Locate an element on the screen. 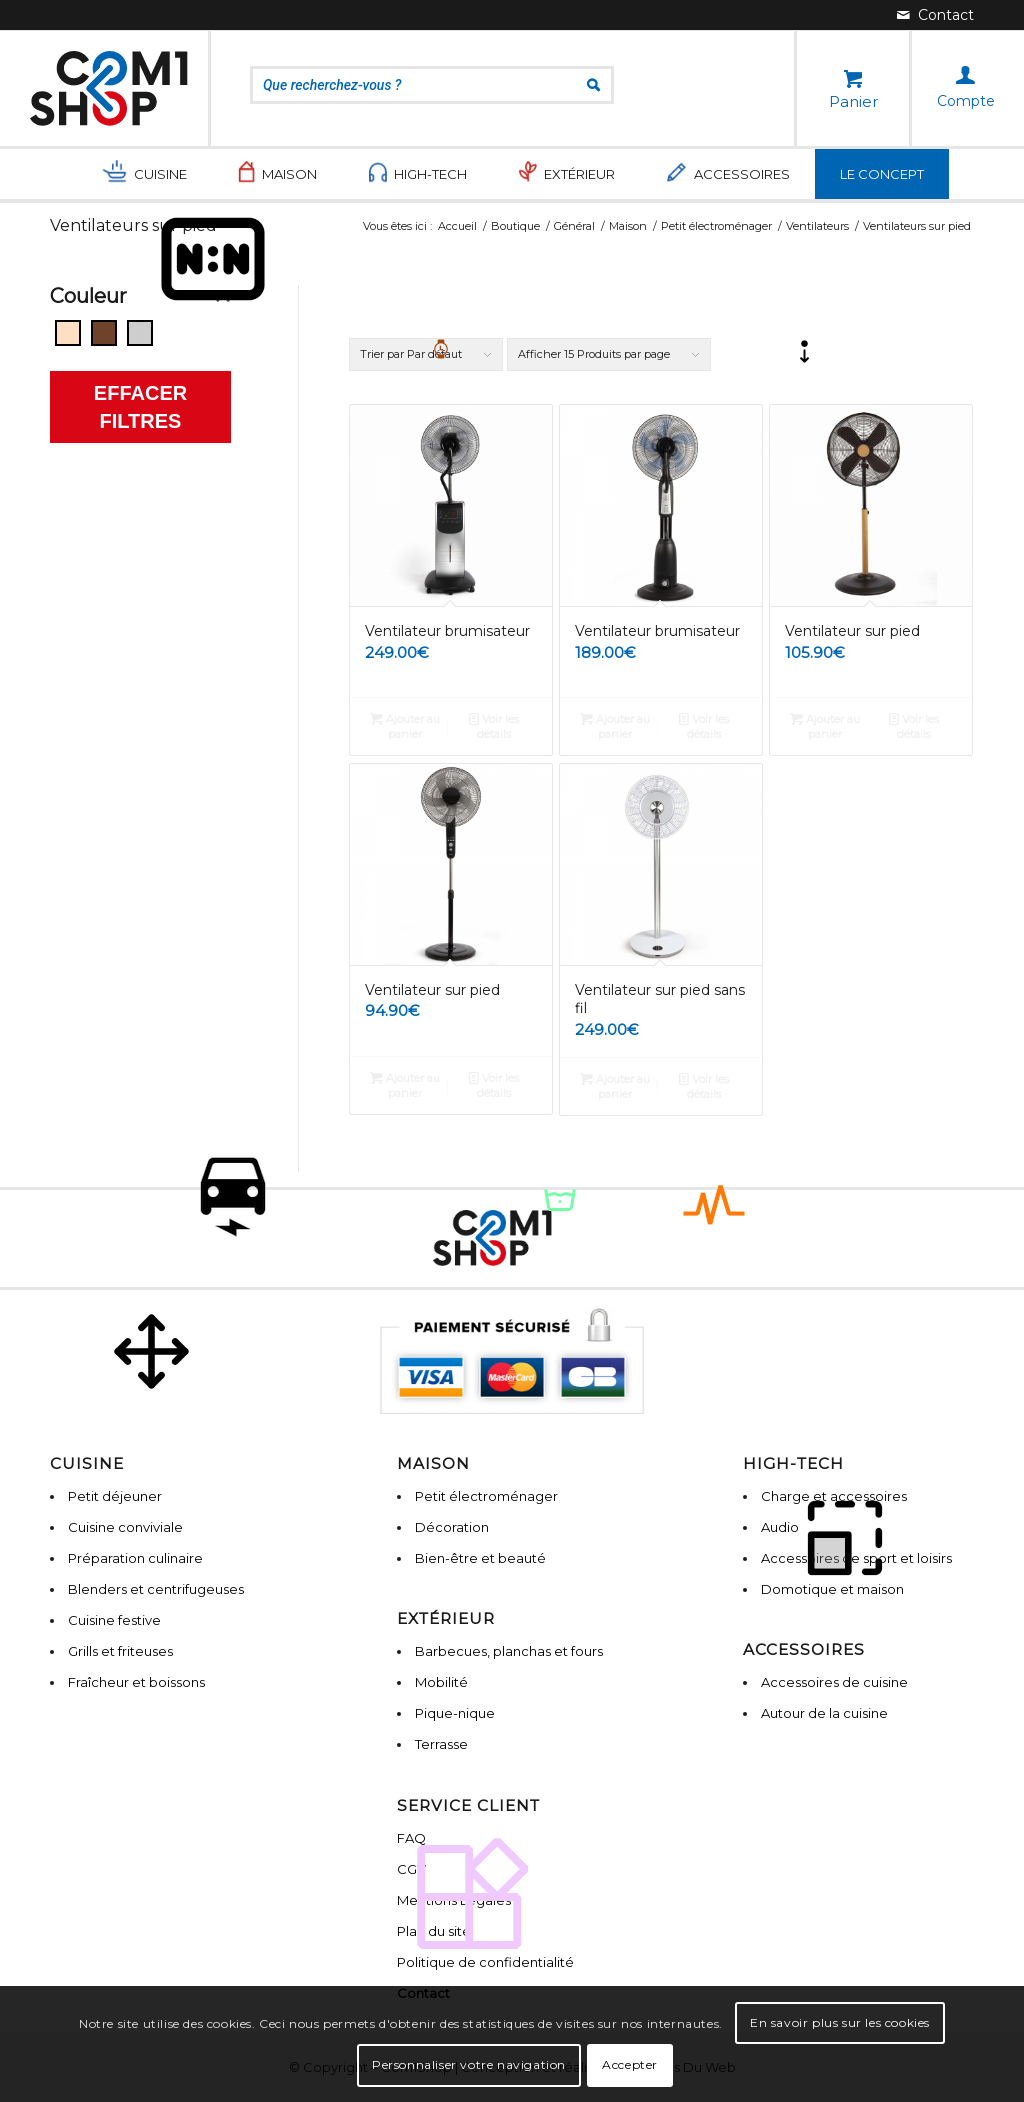  move item down in a list is located at coordinates (804, 351).